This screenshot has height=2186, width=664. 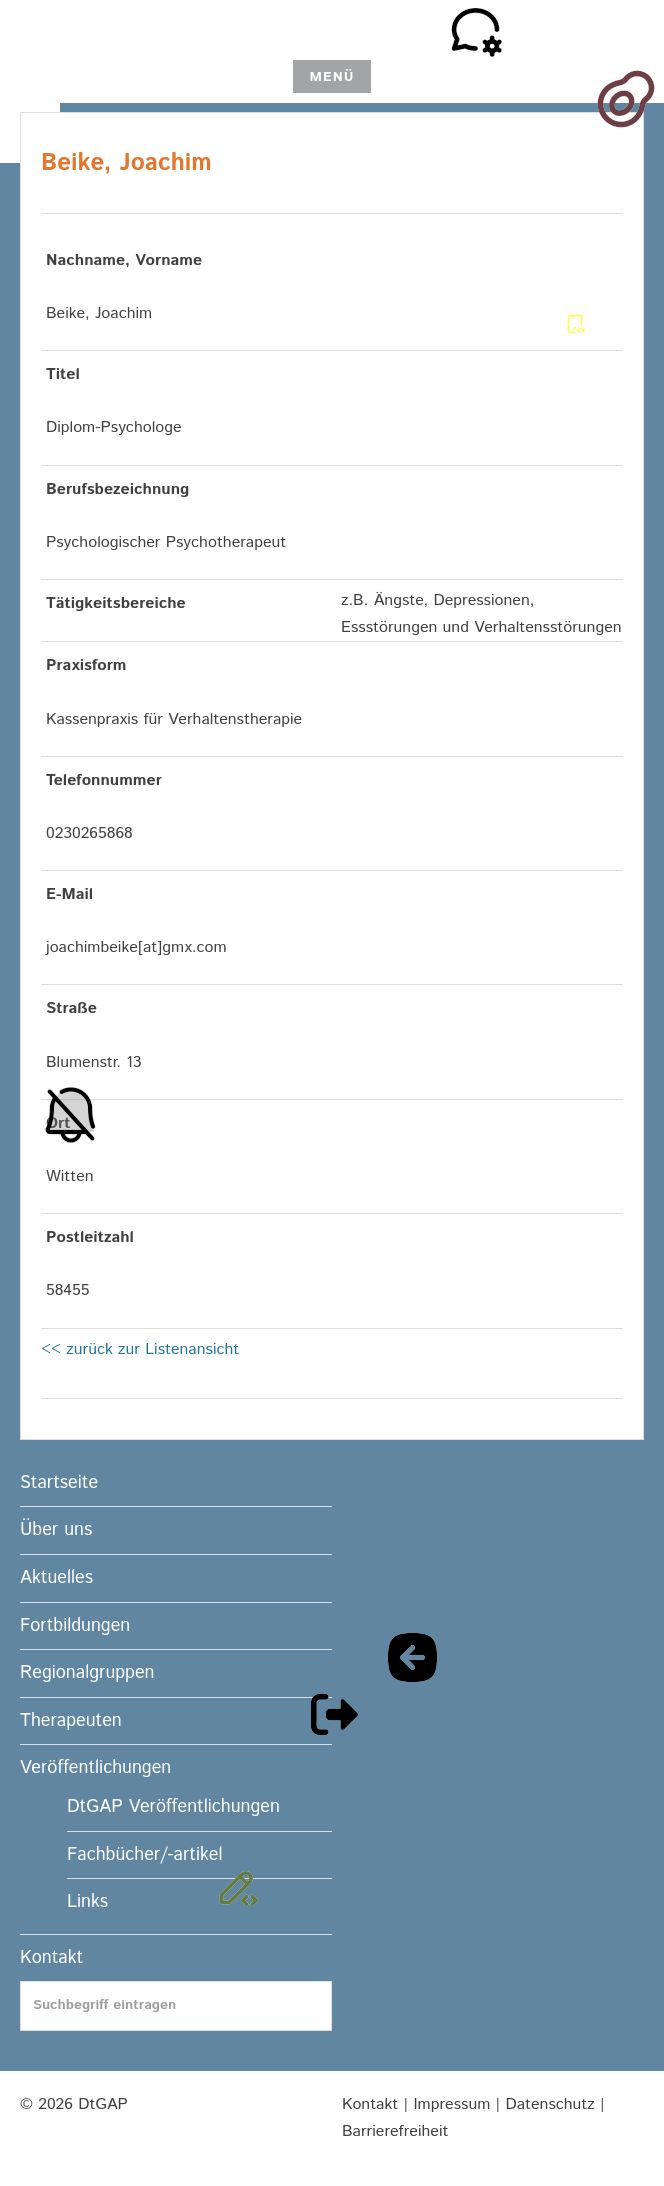 I want to click on access message settings, so click(x=475, y=29).